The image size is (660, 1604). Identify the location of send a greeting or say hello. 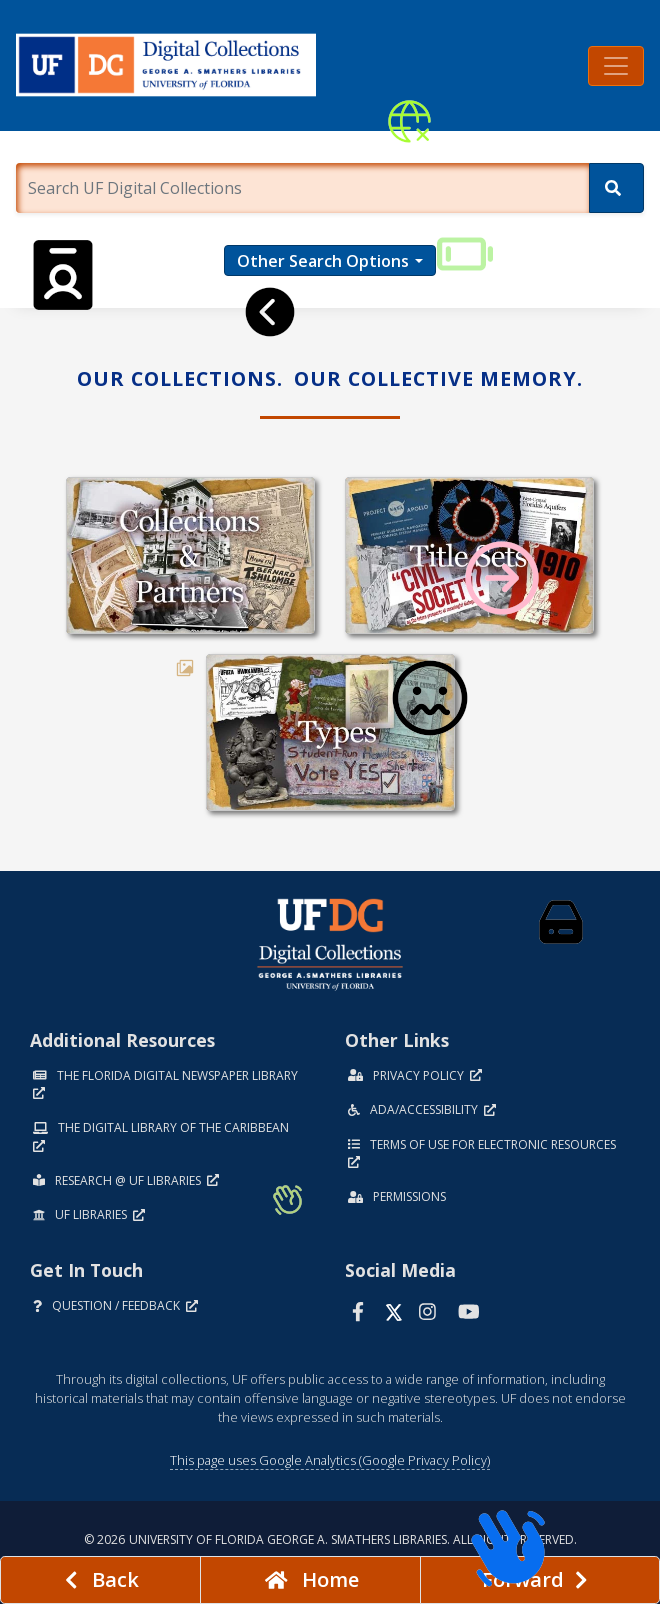
(287, 1199).